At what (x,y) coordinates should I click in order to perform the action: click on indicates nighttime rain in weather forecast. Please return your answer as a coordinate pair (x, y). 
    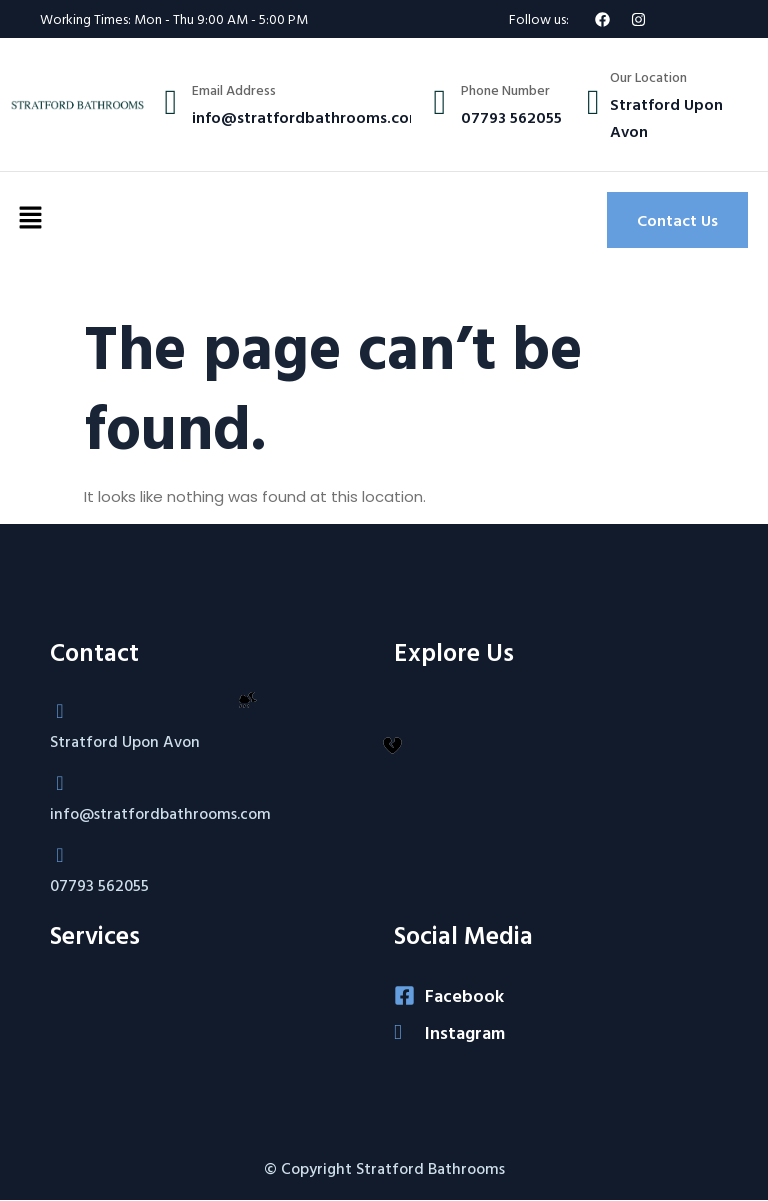
    Looking at the image, I should click on (248, 700).